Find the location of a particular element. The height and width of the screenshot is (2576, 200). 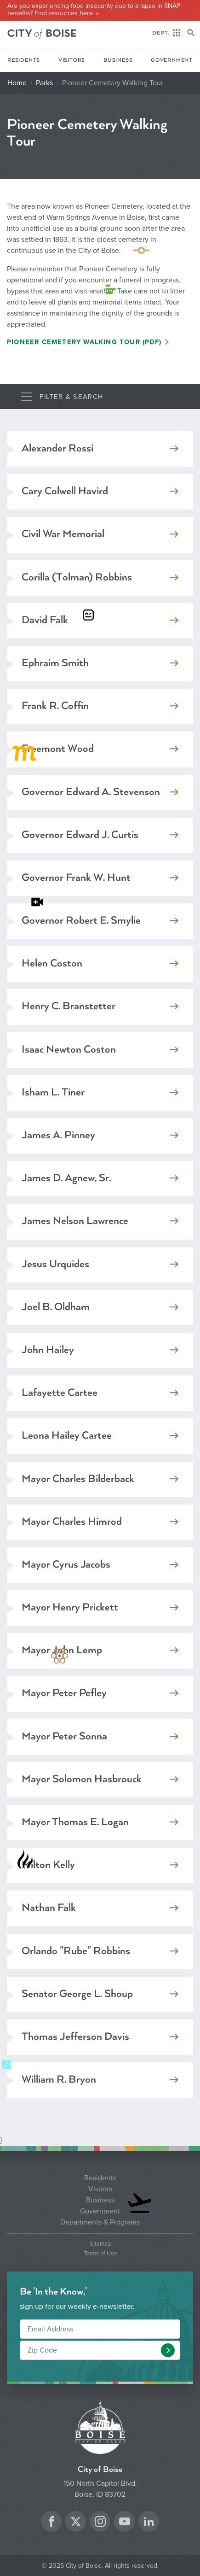

view commit history in version control is located at coordinates (141, 250).